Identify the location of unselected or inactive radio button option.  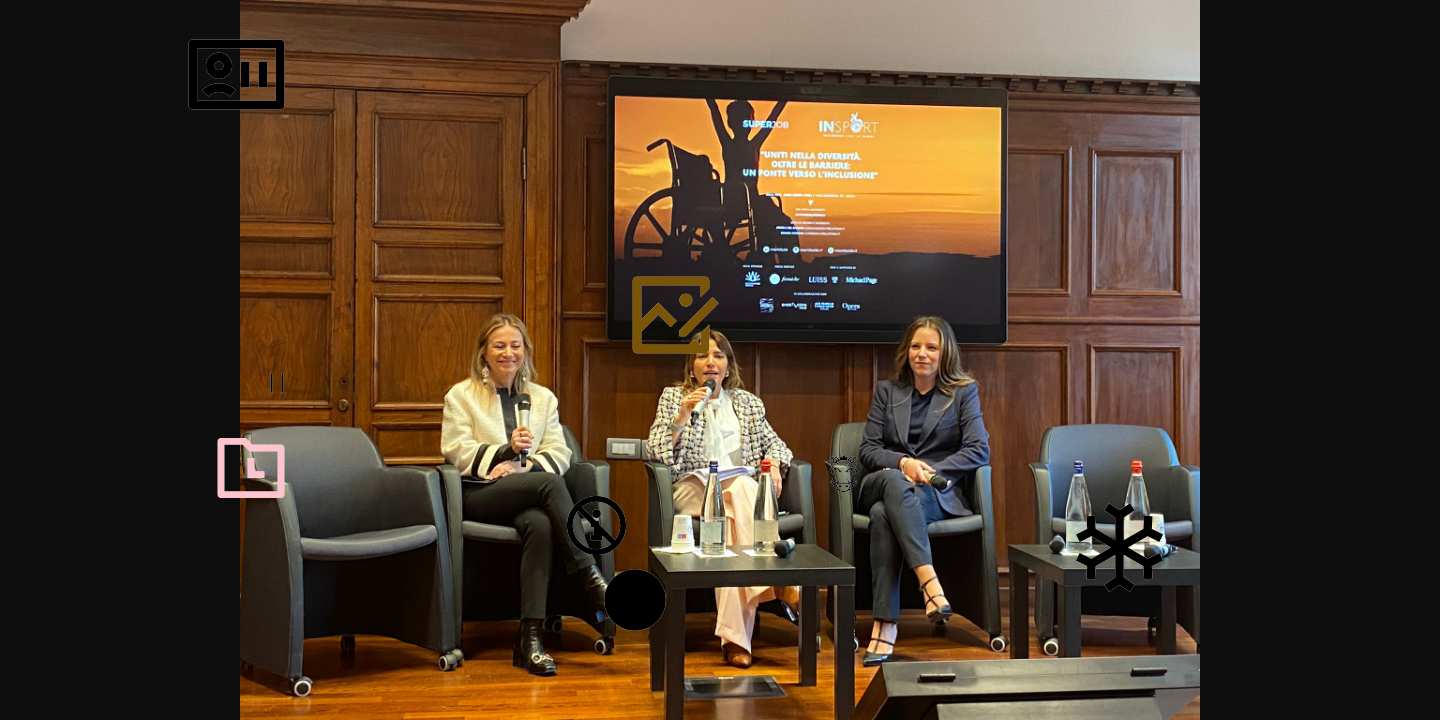
(635, 600).